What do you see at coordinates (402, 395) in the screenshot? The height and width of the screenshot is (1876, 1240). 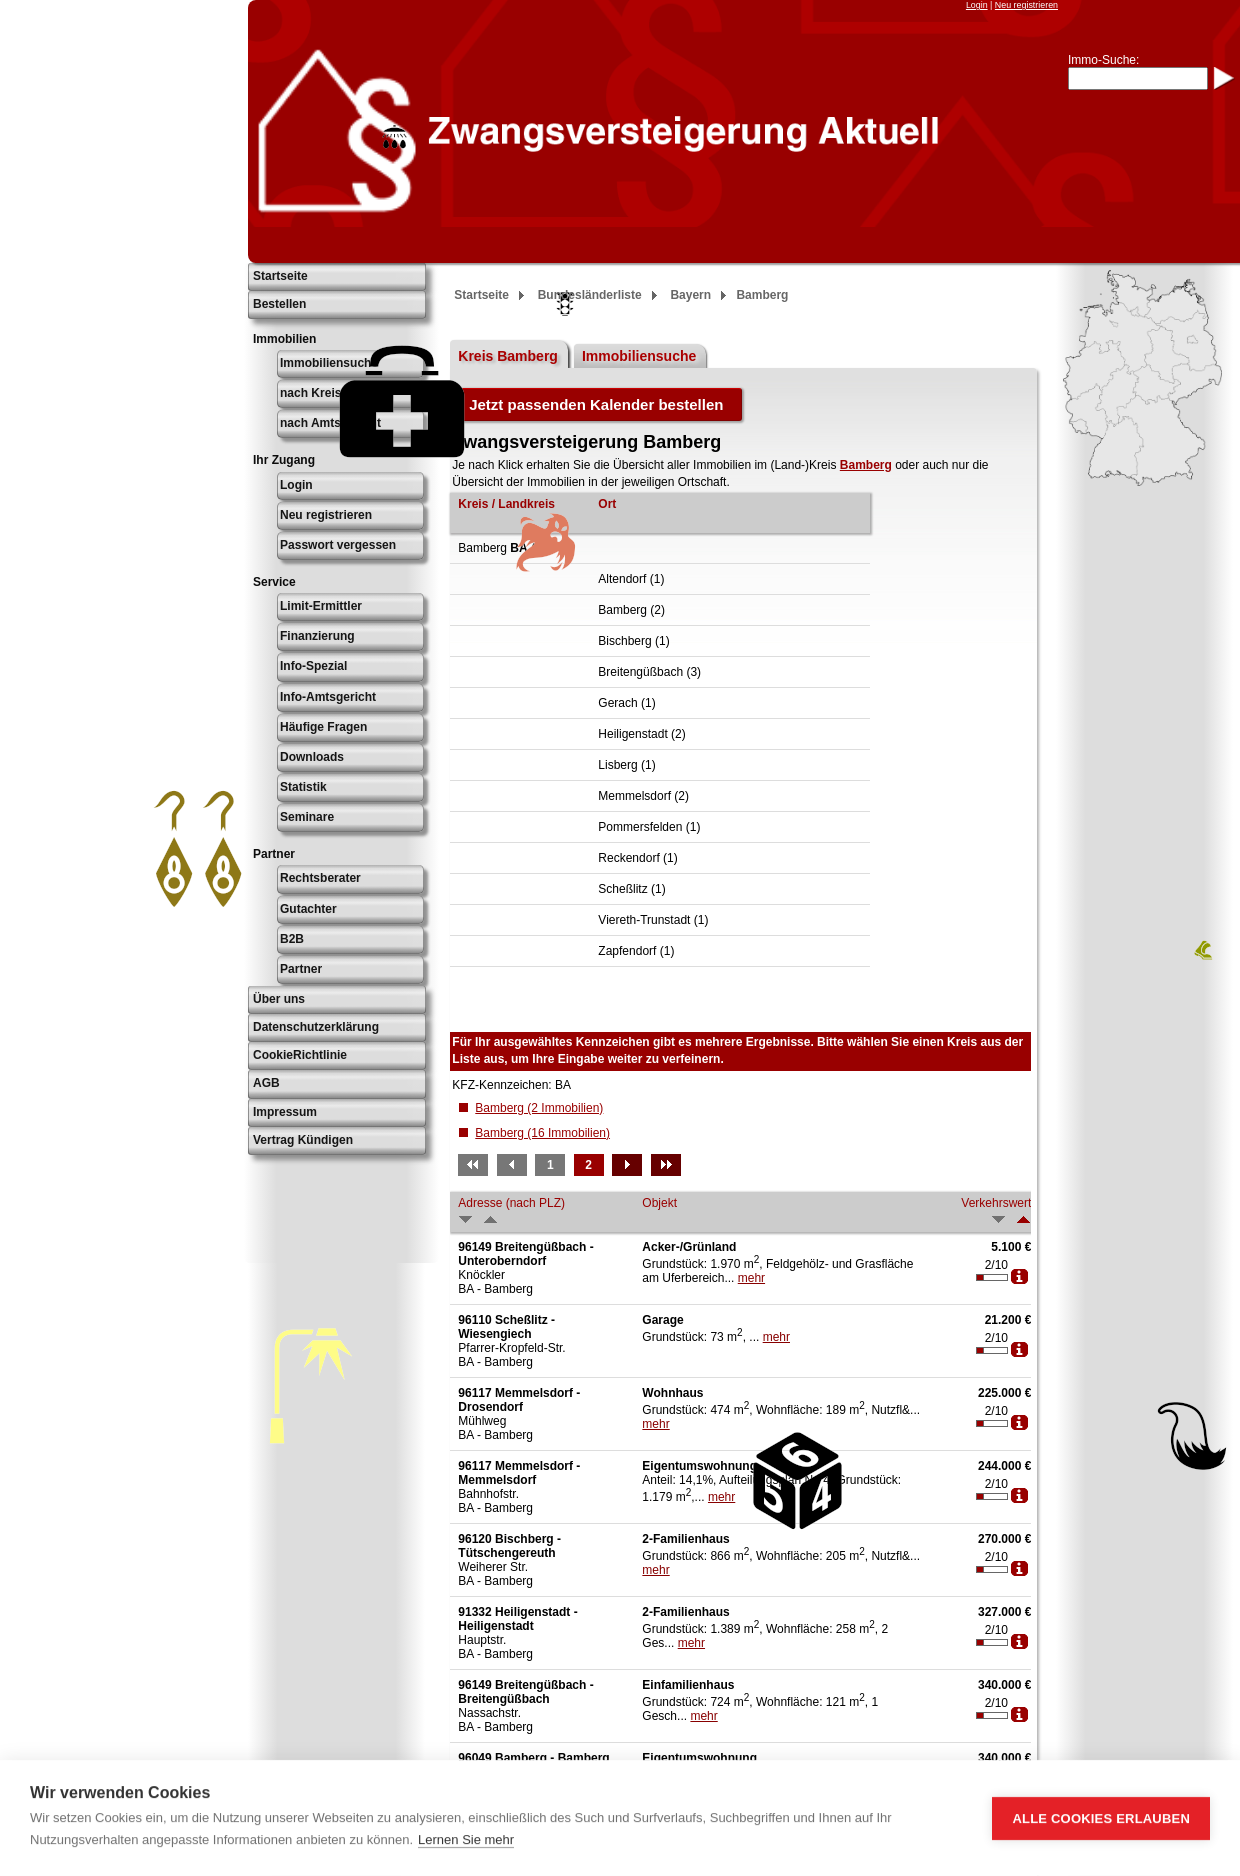 I see `access health or medical features` at bounding box center [402, 395].